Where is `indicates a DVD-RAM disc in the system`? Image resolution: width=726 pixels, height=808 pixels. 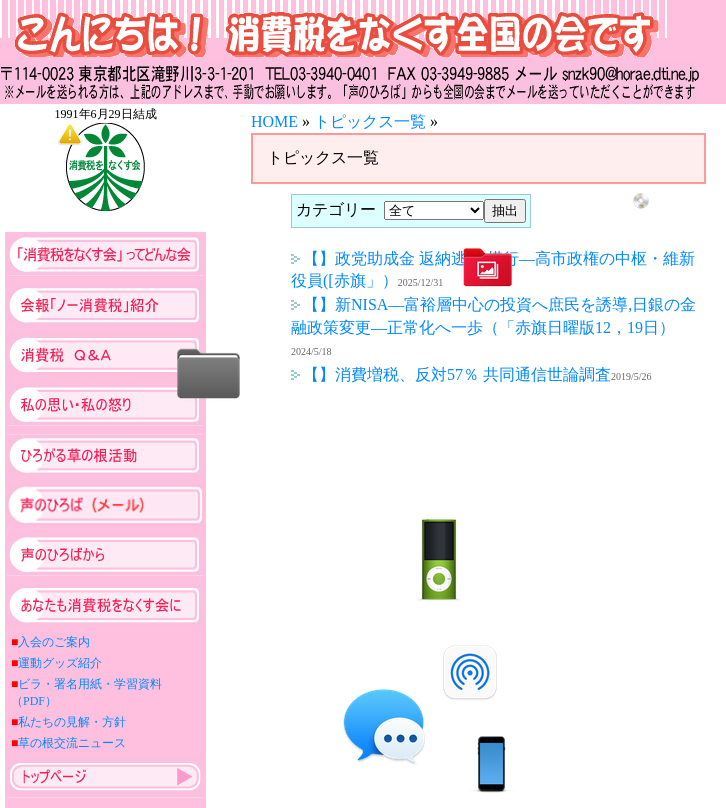 indicates a DVD-RAM disc in the system is located at coordinates (641, 201).